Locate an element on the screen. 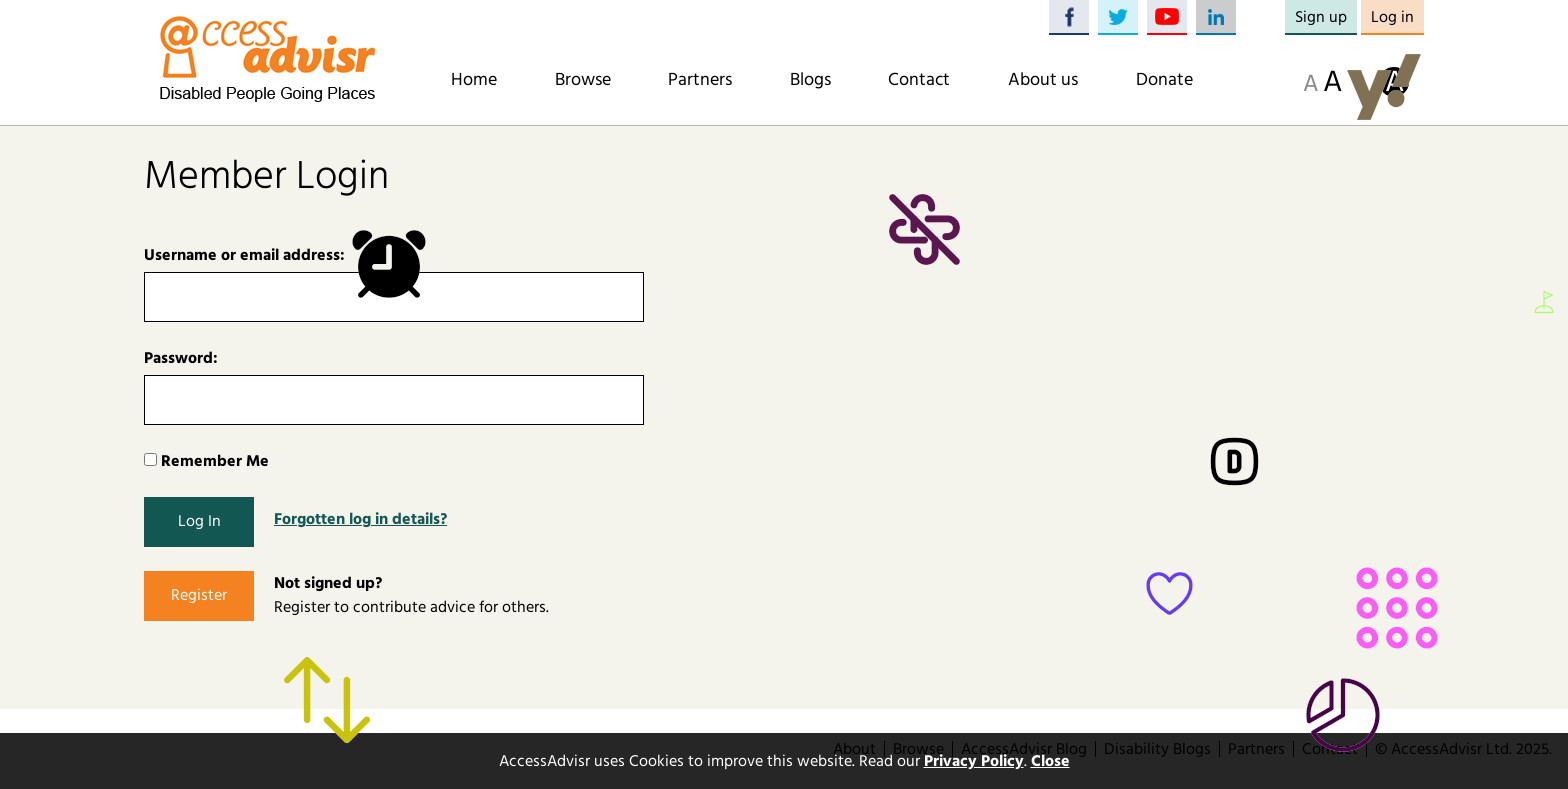  sort items in ascending or descending order is located at coordinates (327, 700).